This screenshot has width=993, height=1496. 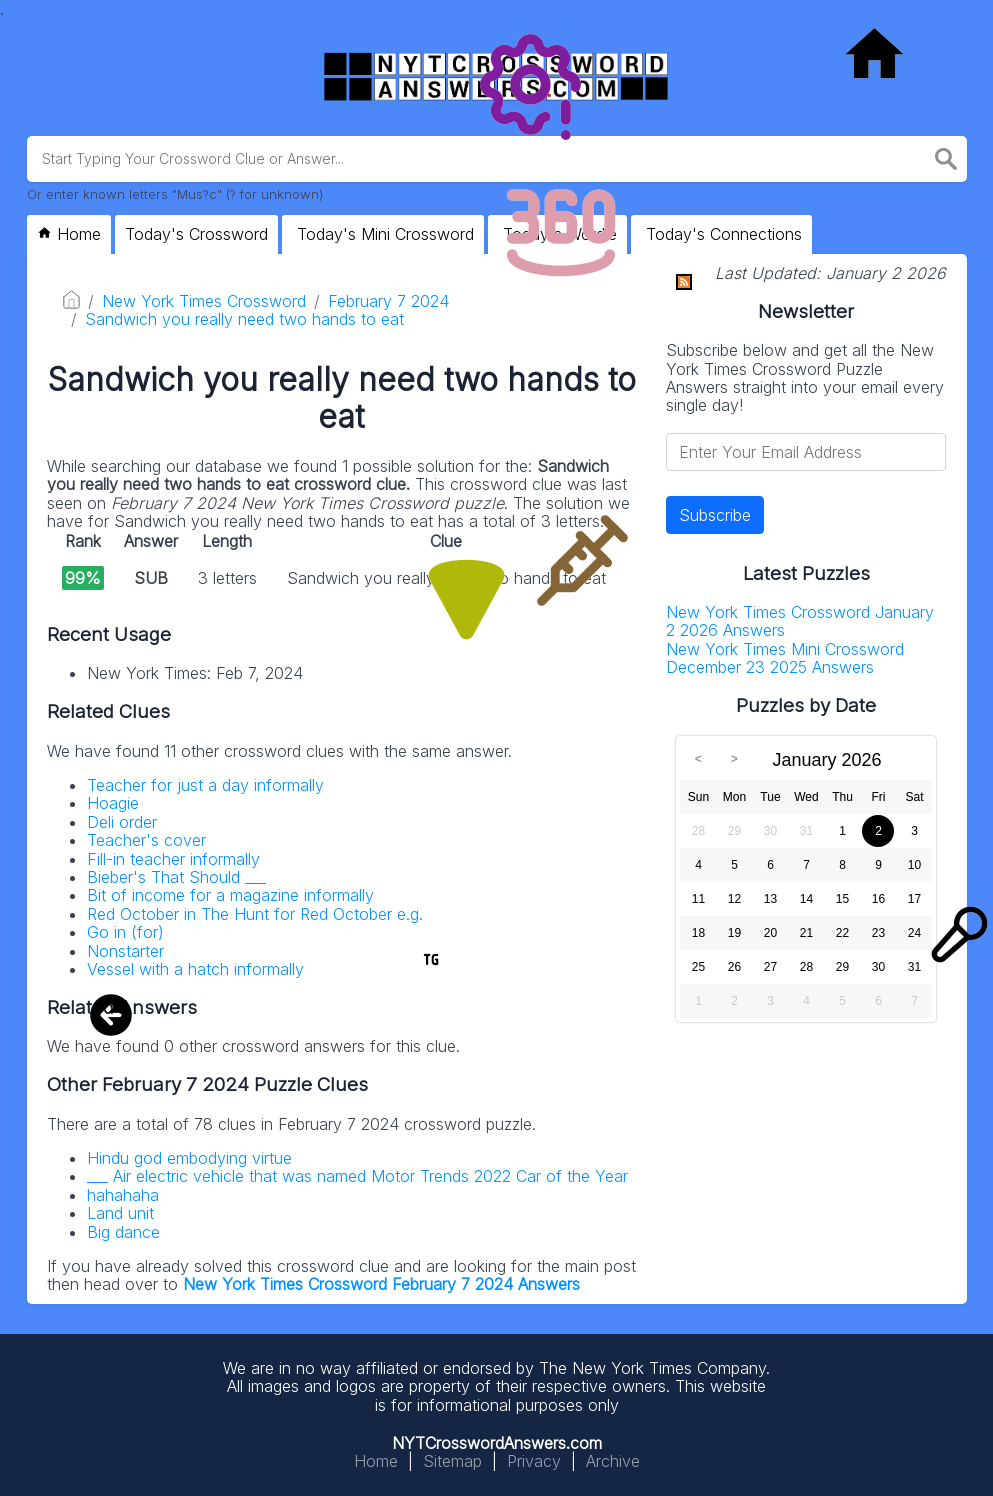 What do you see at coordinates (111, 1015) in the screenshot?
I see `go back to the previous page` at bounding box center [111, 1015].